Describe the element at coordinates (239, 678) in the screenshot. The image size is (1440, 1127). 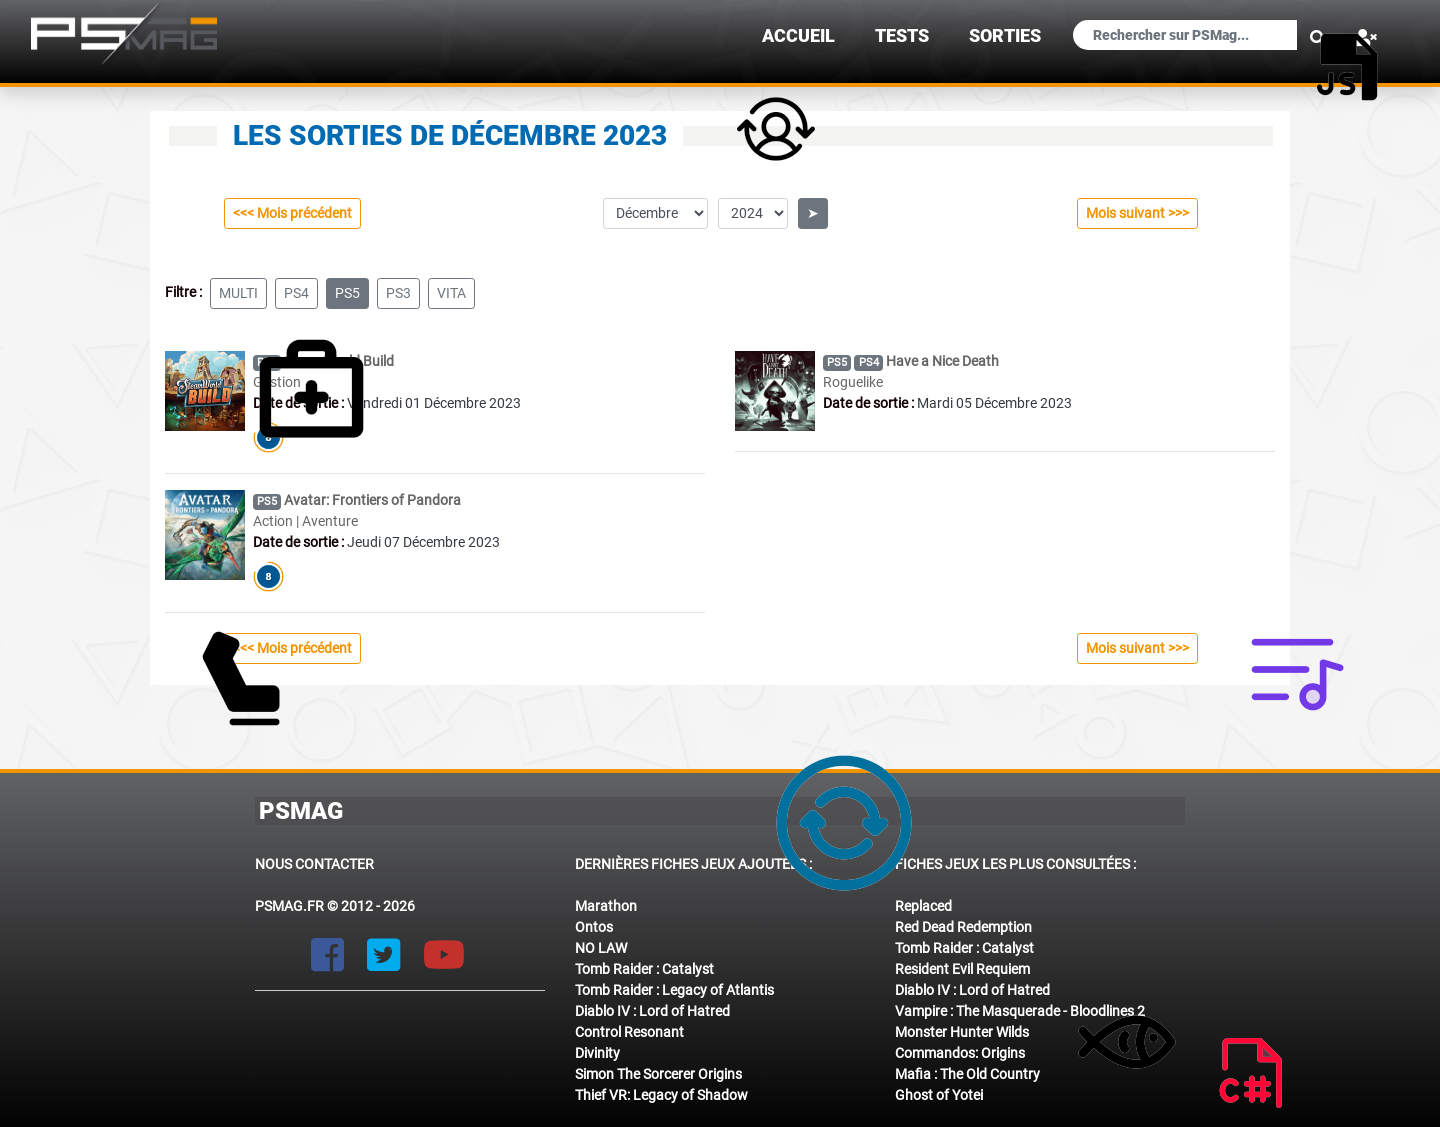
I see `select or reserve a seat` at that location.